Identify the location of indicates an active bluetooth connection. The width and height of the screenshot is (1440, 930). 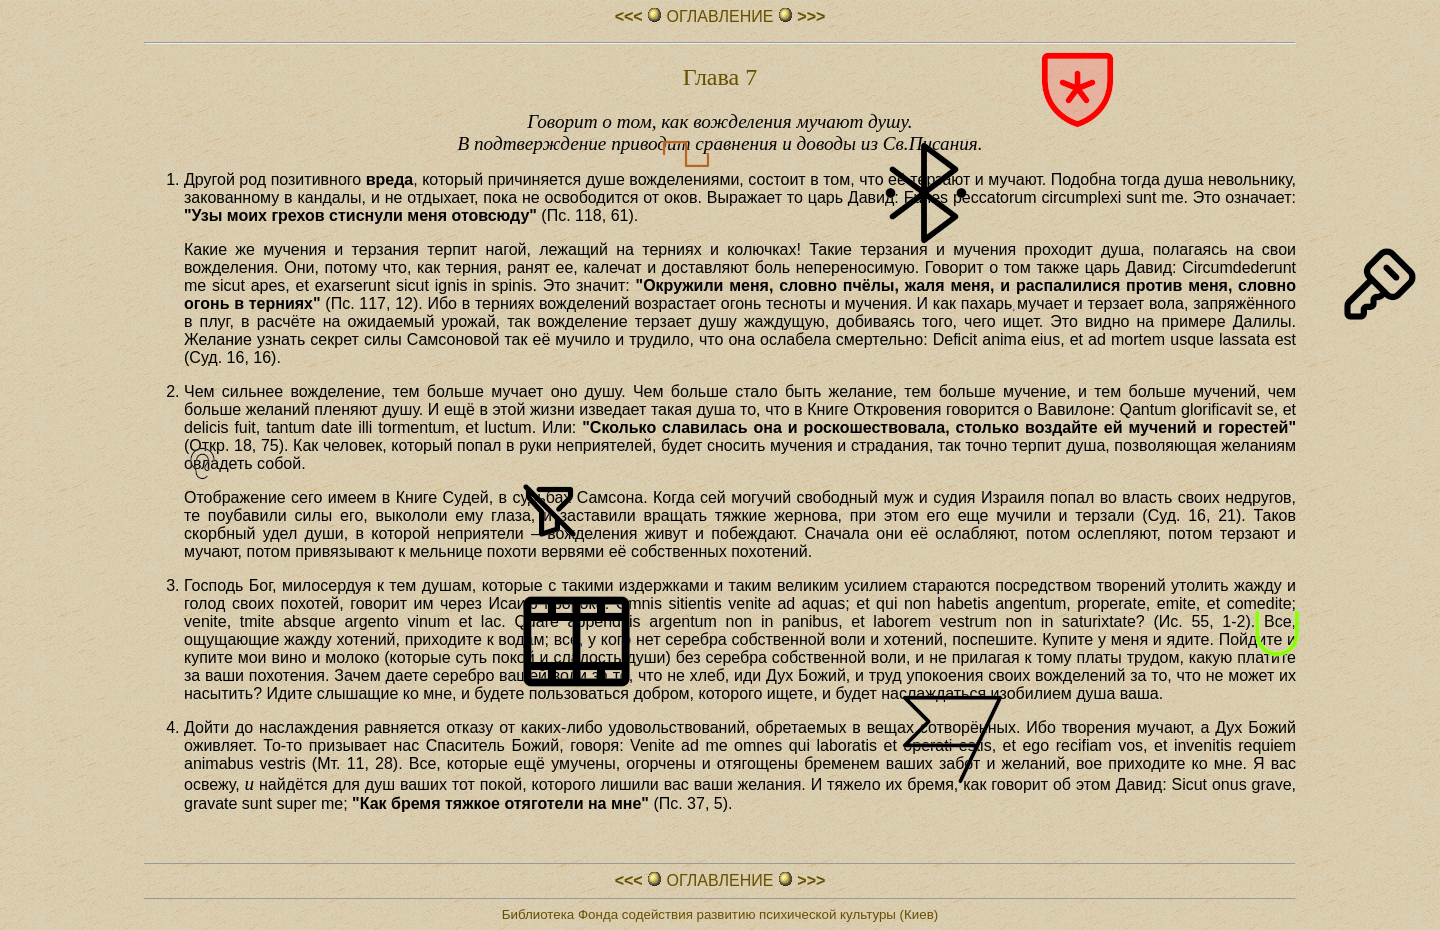
(924, 193).